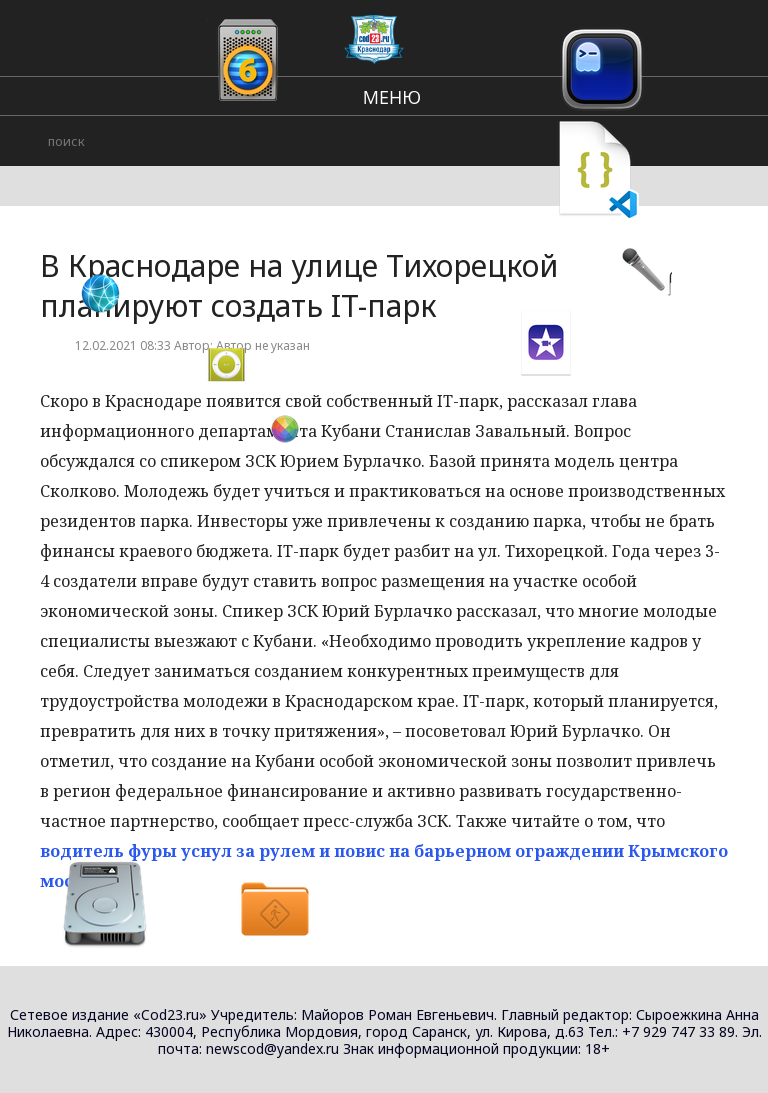  What do you see at coordinates (595, 170) in the screenshot?
I see `open or edit a JSON file in Visual Studio Code` at bounding box center [595, 170].